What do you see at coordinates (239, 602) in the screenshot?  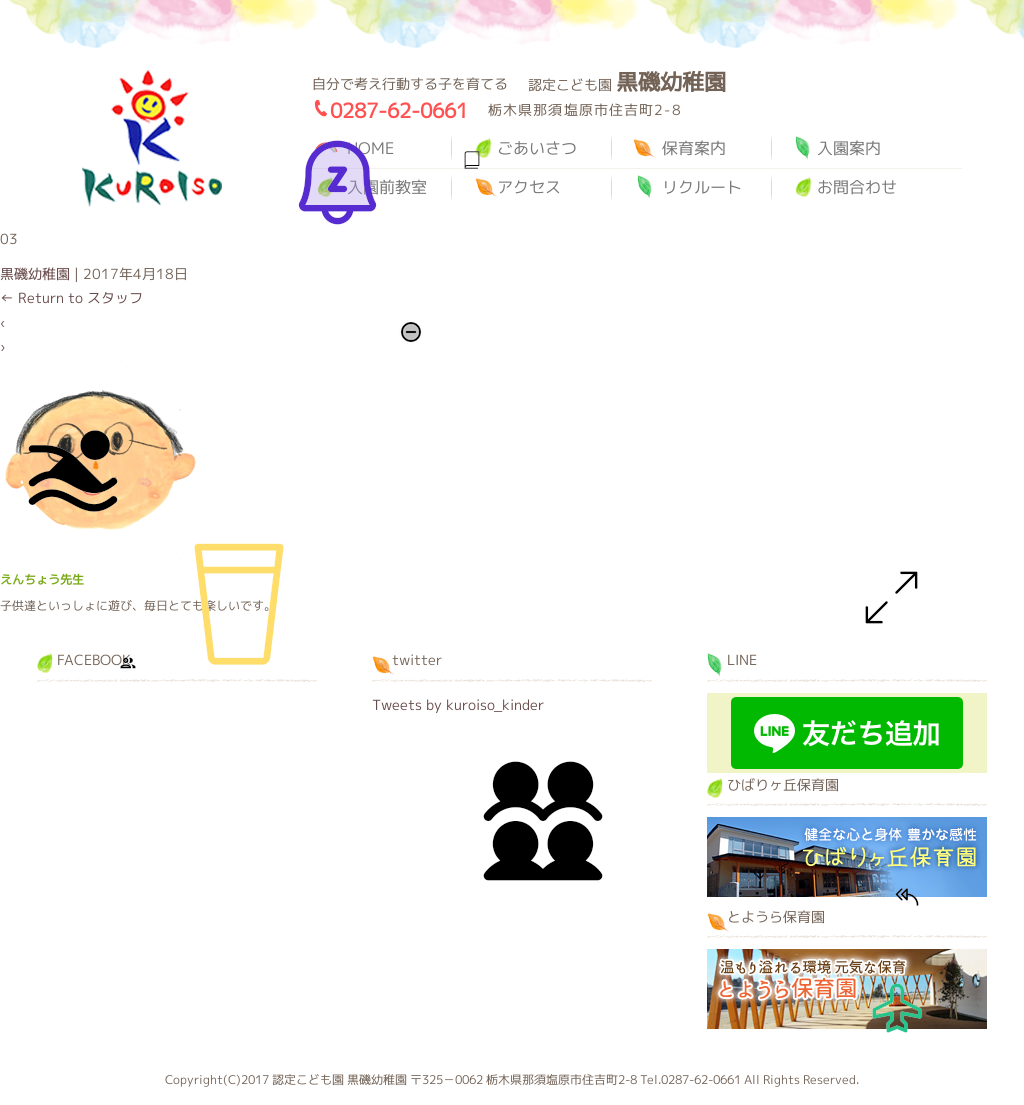 I see `view nearby bars or pubs` at bounding box center [239, 602].